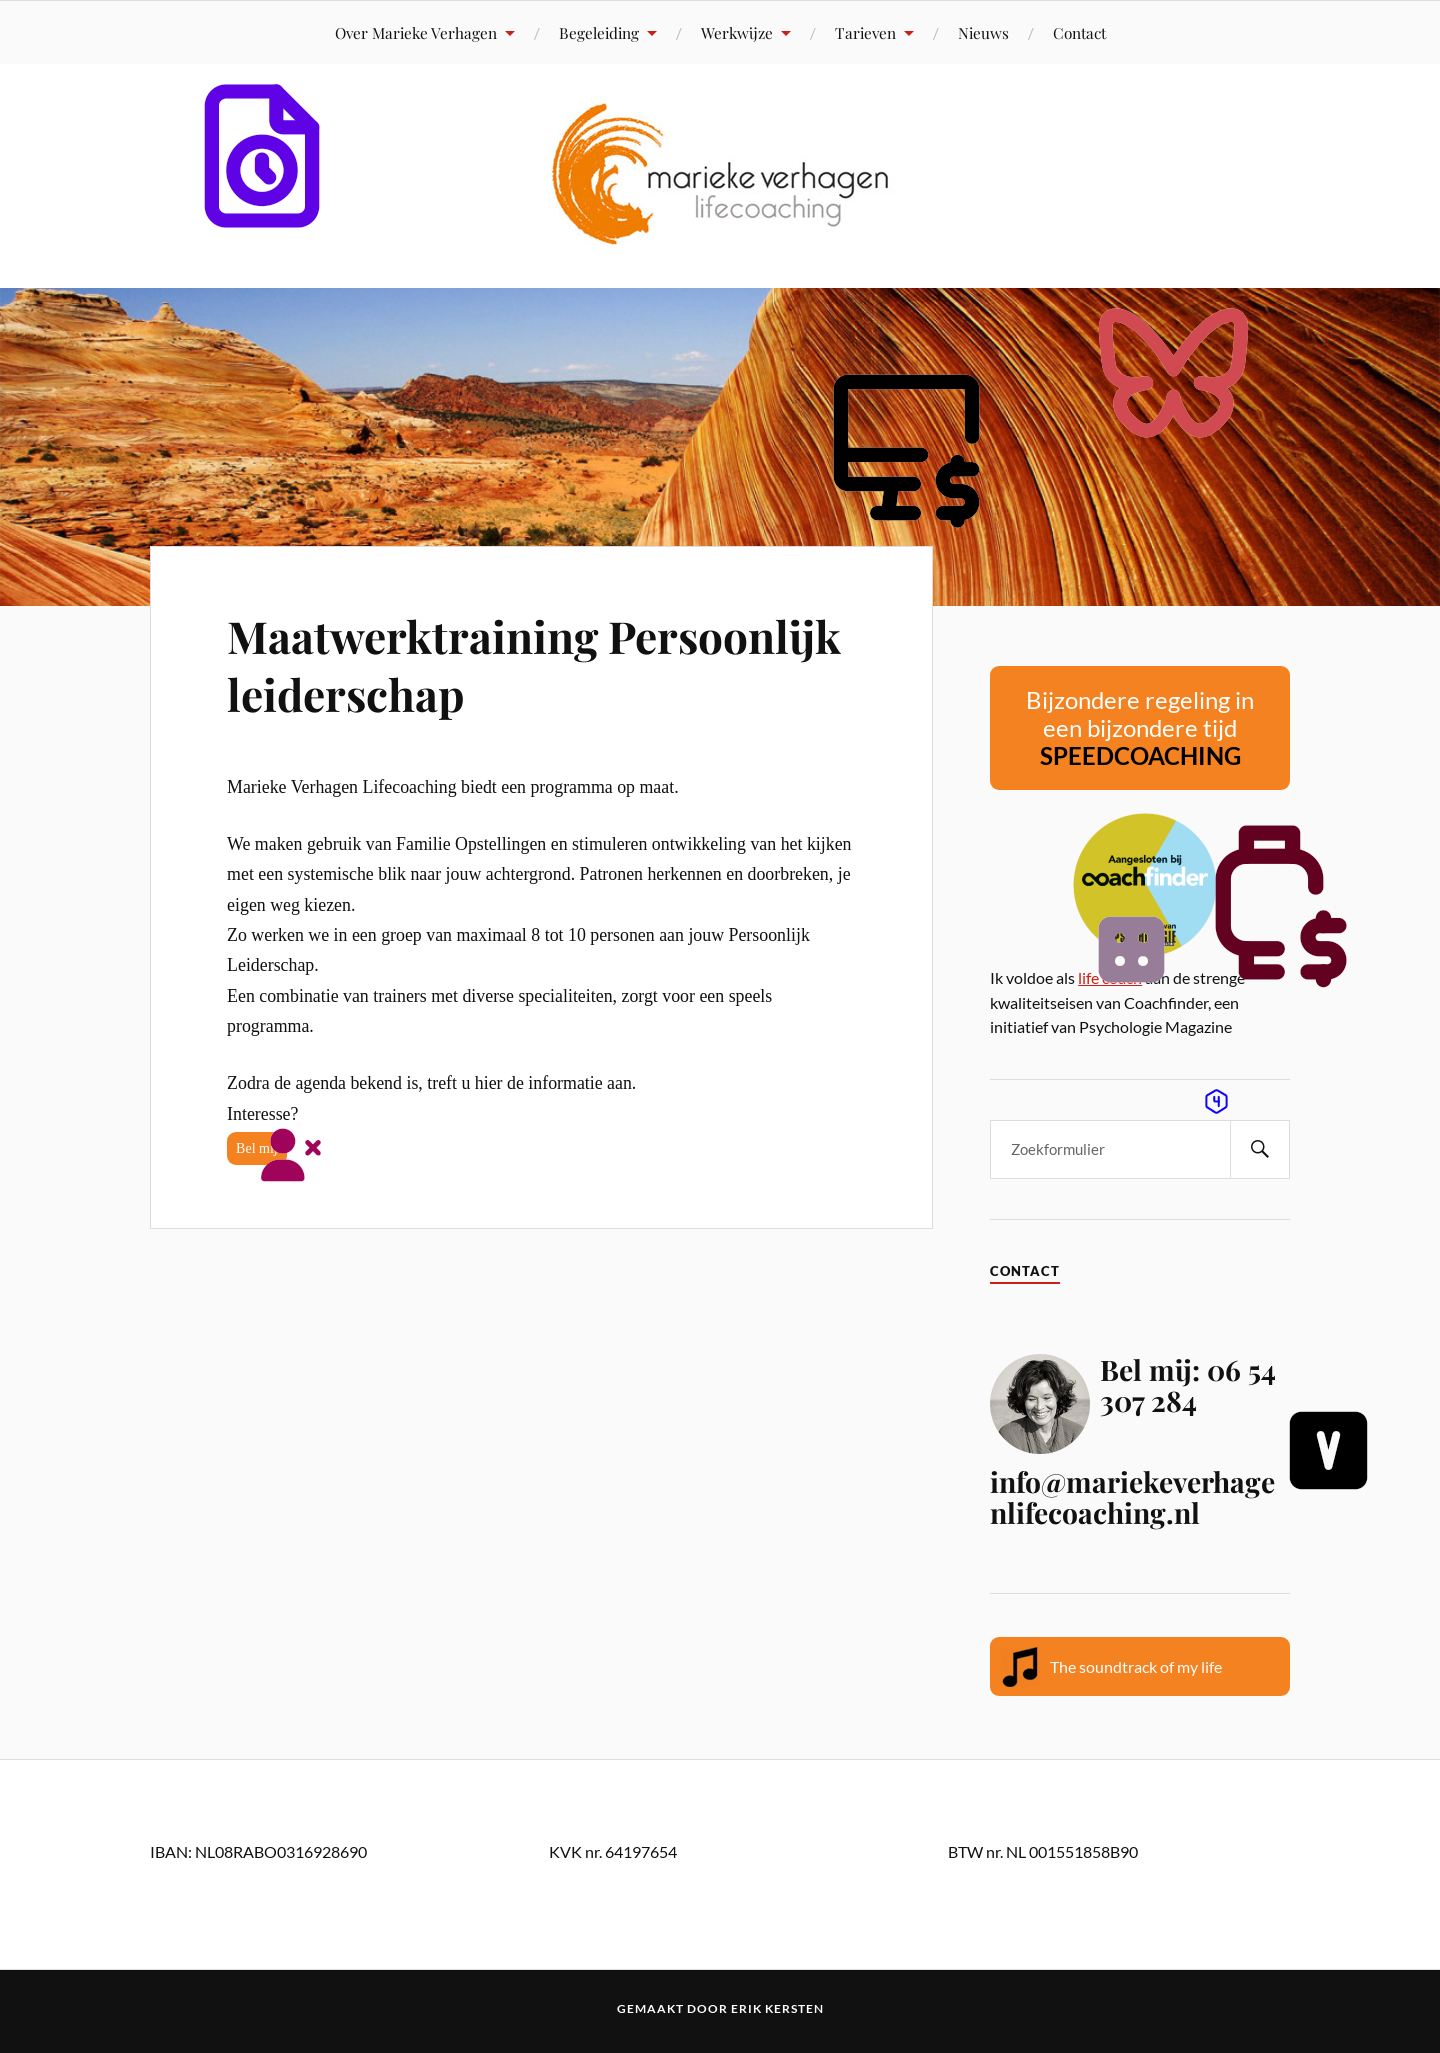 The height and width of the screenshot is (2053, 1440). What do you see at coordinates (1269, 902) in the screenshot?
I see `view payment or finance features on your smartwatch` at bounding box center [1269, 902].